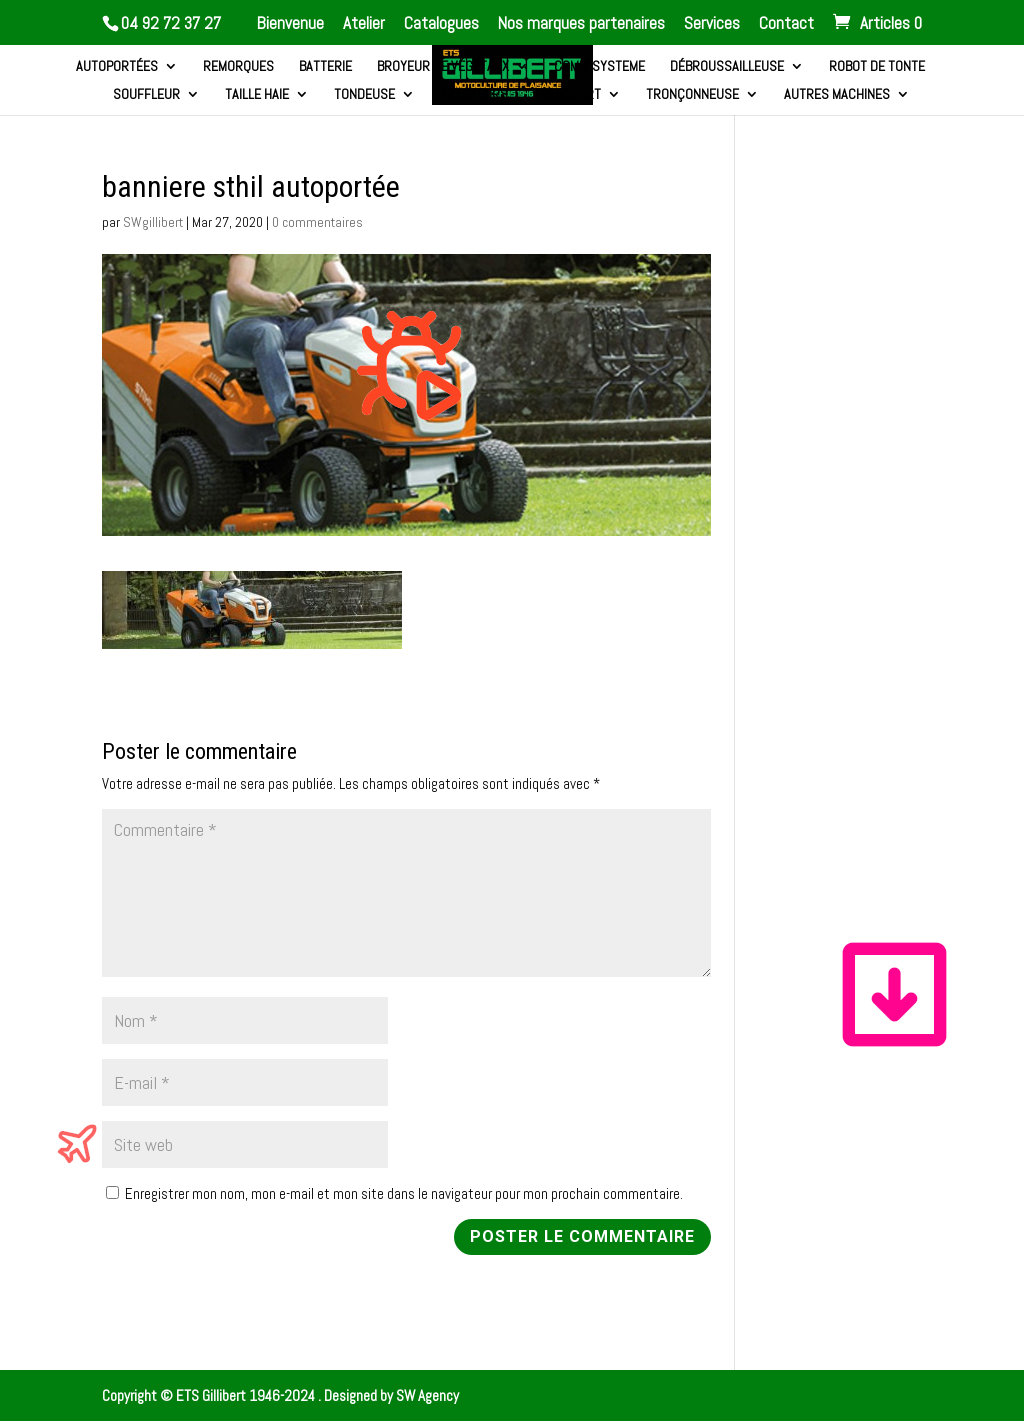  Describe the element at coordinates (77, 1144) in the screenshot. I see `enable airplane mode` at that location.